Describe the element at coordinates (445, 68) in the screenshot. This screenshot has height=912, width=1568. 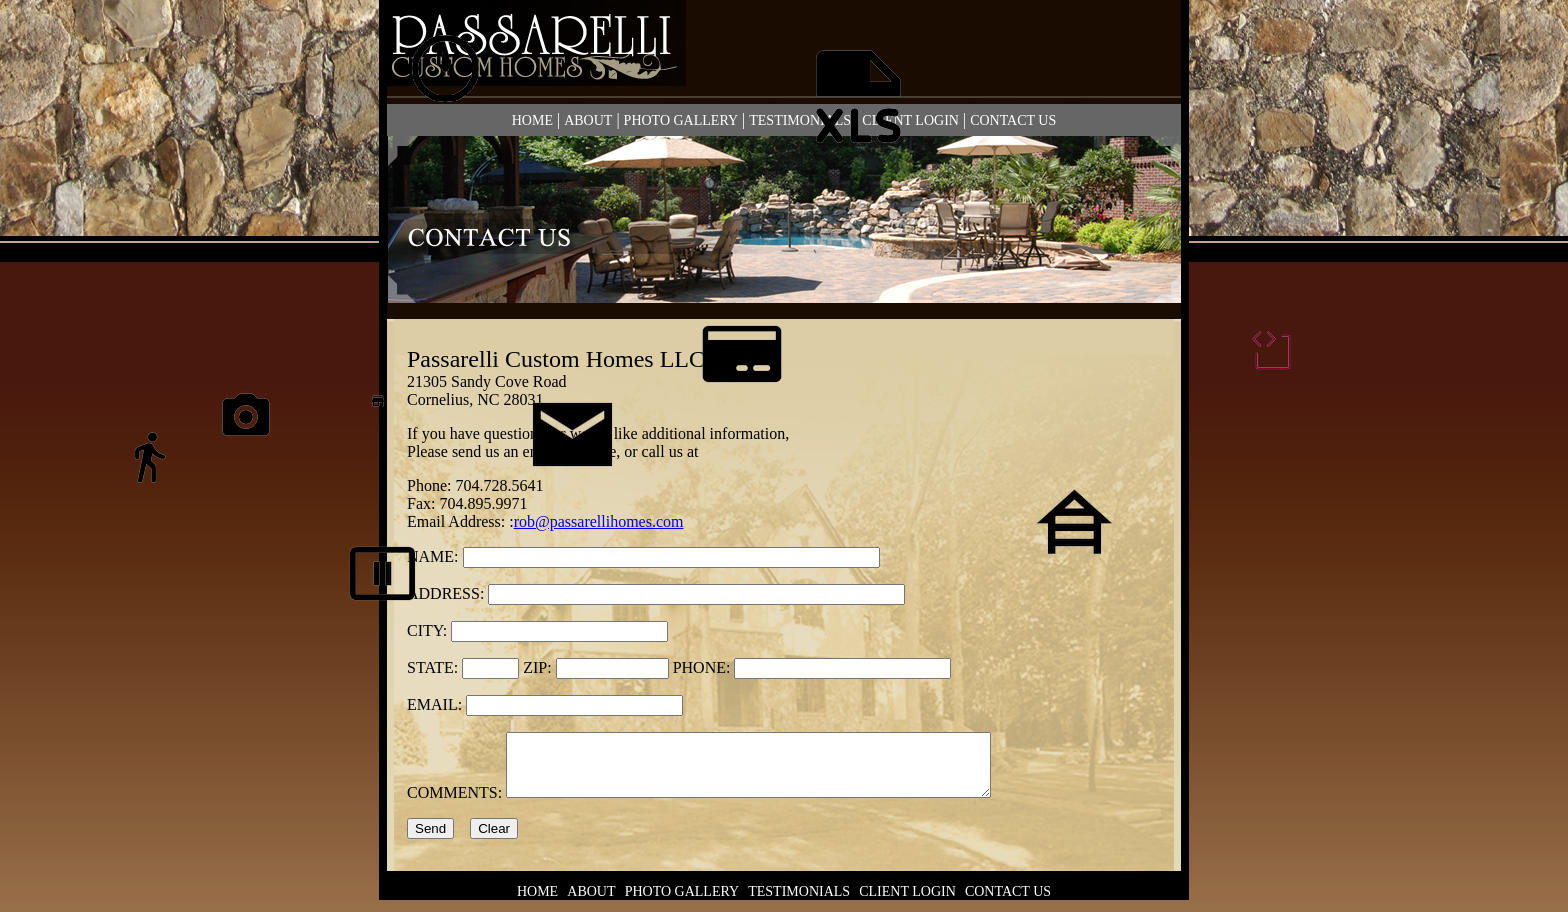
I see `indicates an error or warning state` at that location.